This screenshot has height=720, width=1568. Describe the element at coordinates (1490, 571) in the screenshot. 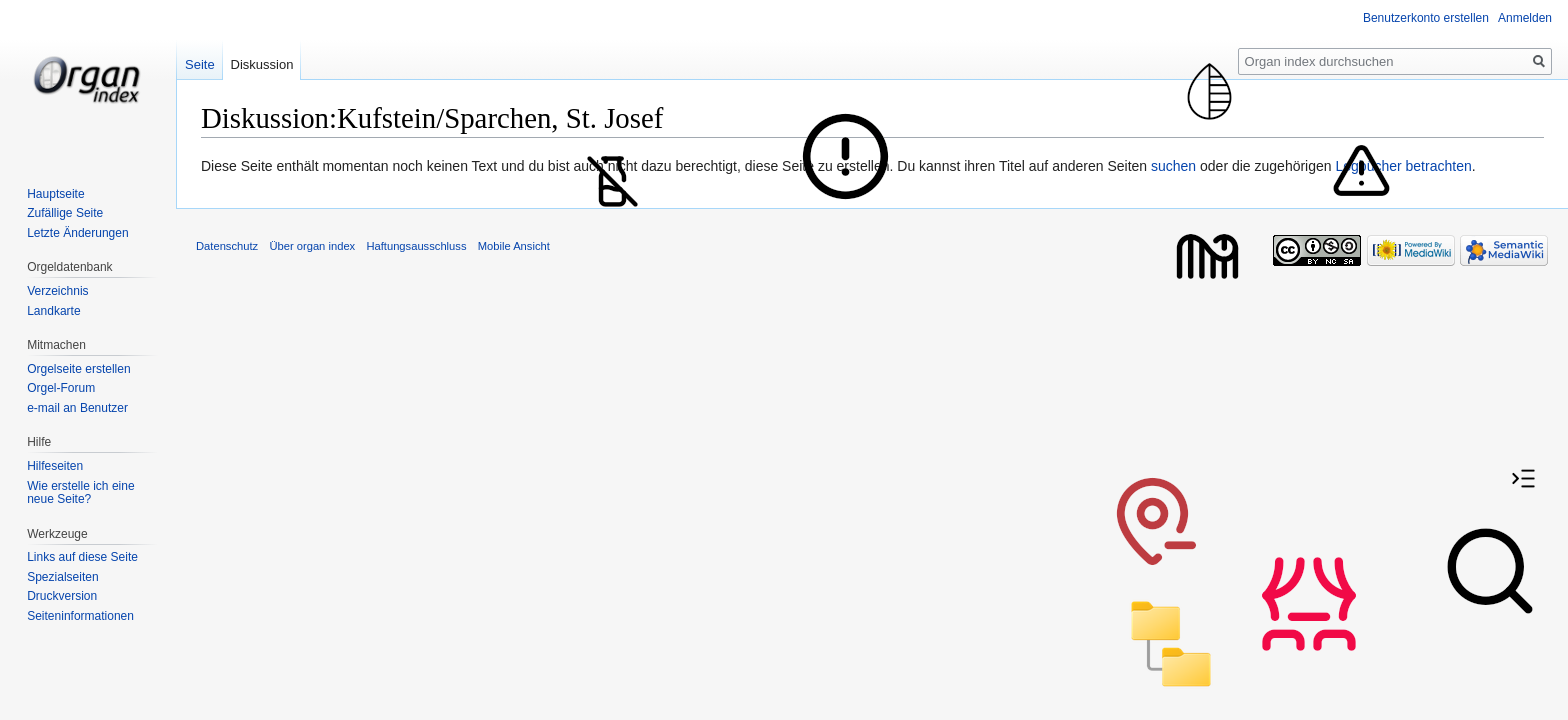

I see `search for content or items` at that location.